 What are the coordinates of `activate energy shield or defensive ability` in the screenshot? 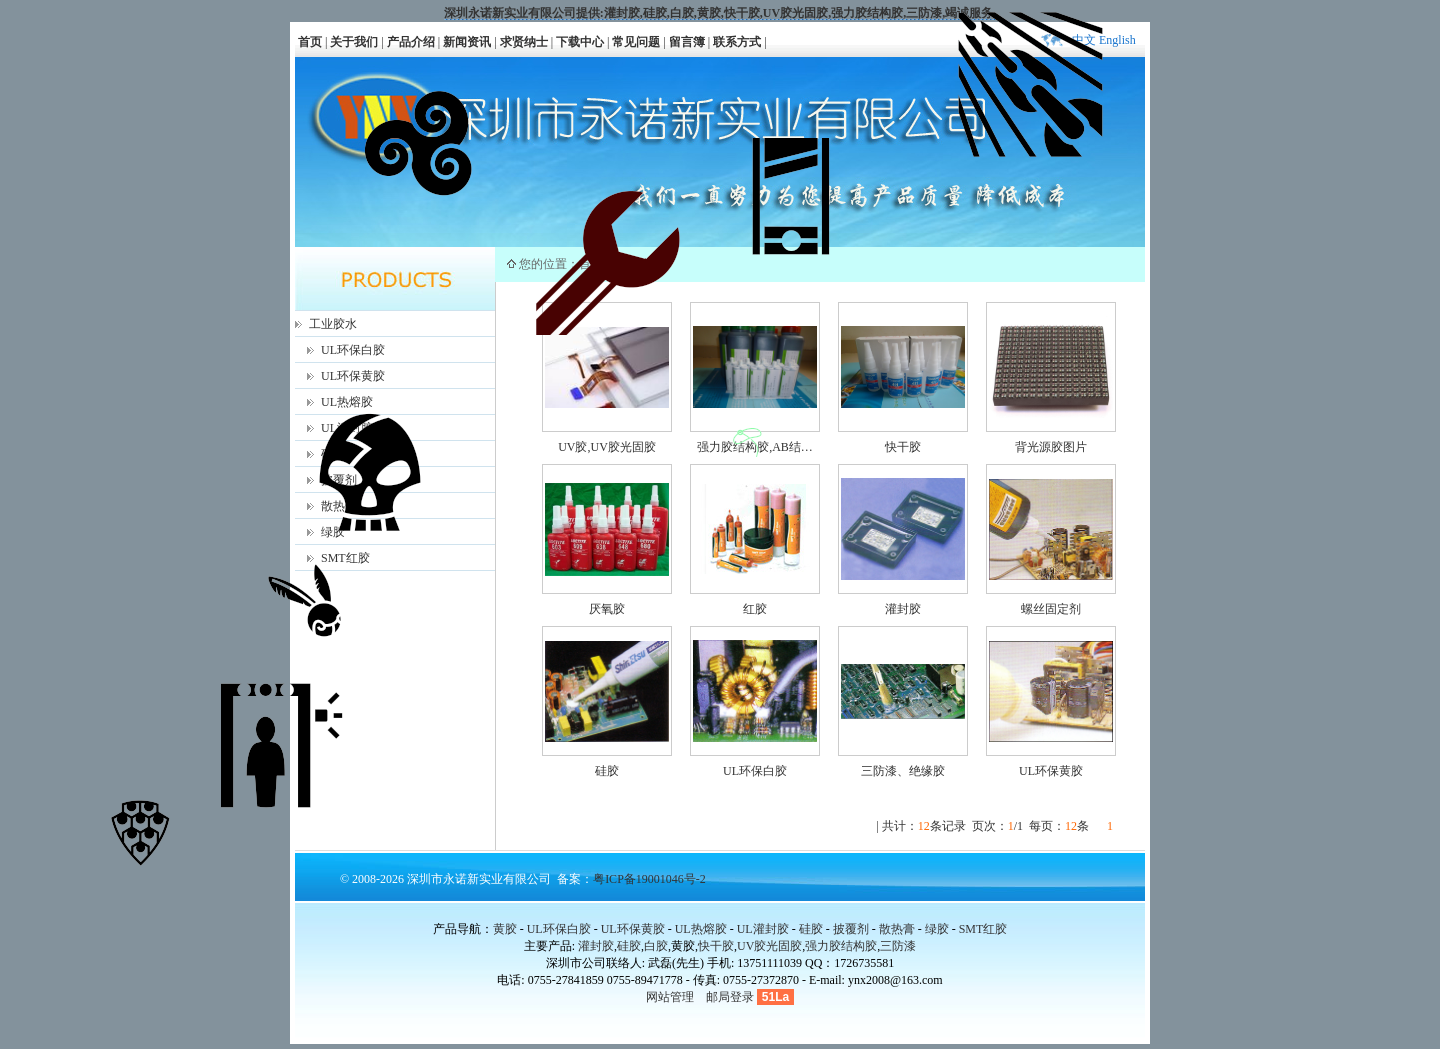 It's located at (140, 833).